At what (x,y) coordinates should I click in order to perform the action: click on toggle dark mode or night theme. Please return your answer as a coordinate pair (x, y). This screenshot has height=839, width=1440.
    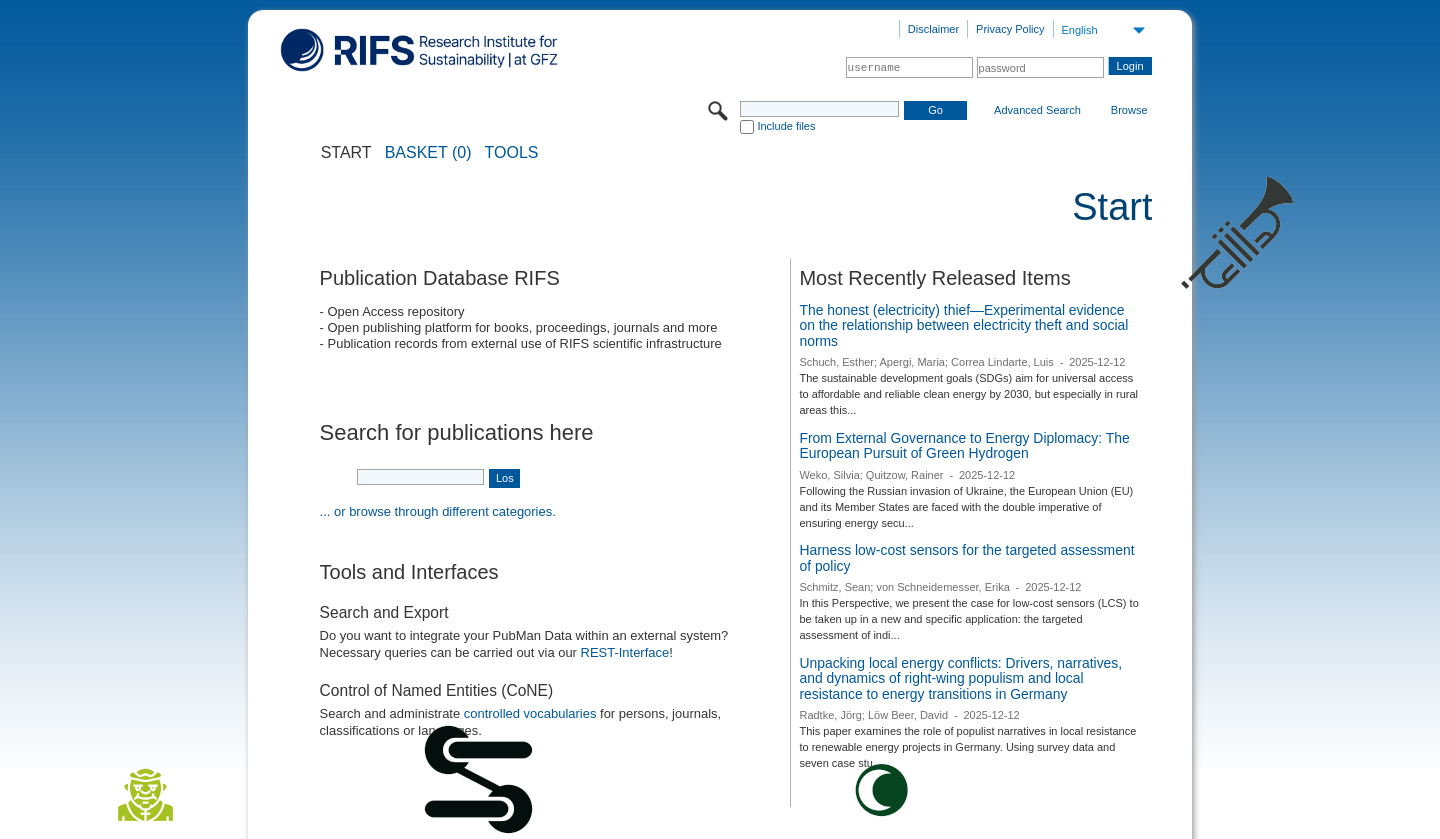
    Looking at the image, I should click on (882, 790).